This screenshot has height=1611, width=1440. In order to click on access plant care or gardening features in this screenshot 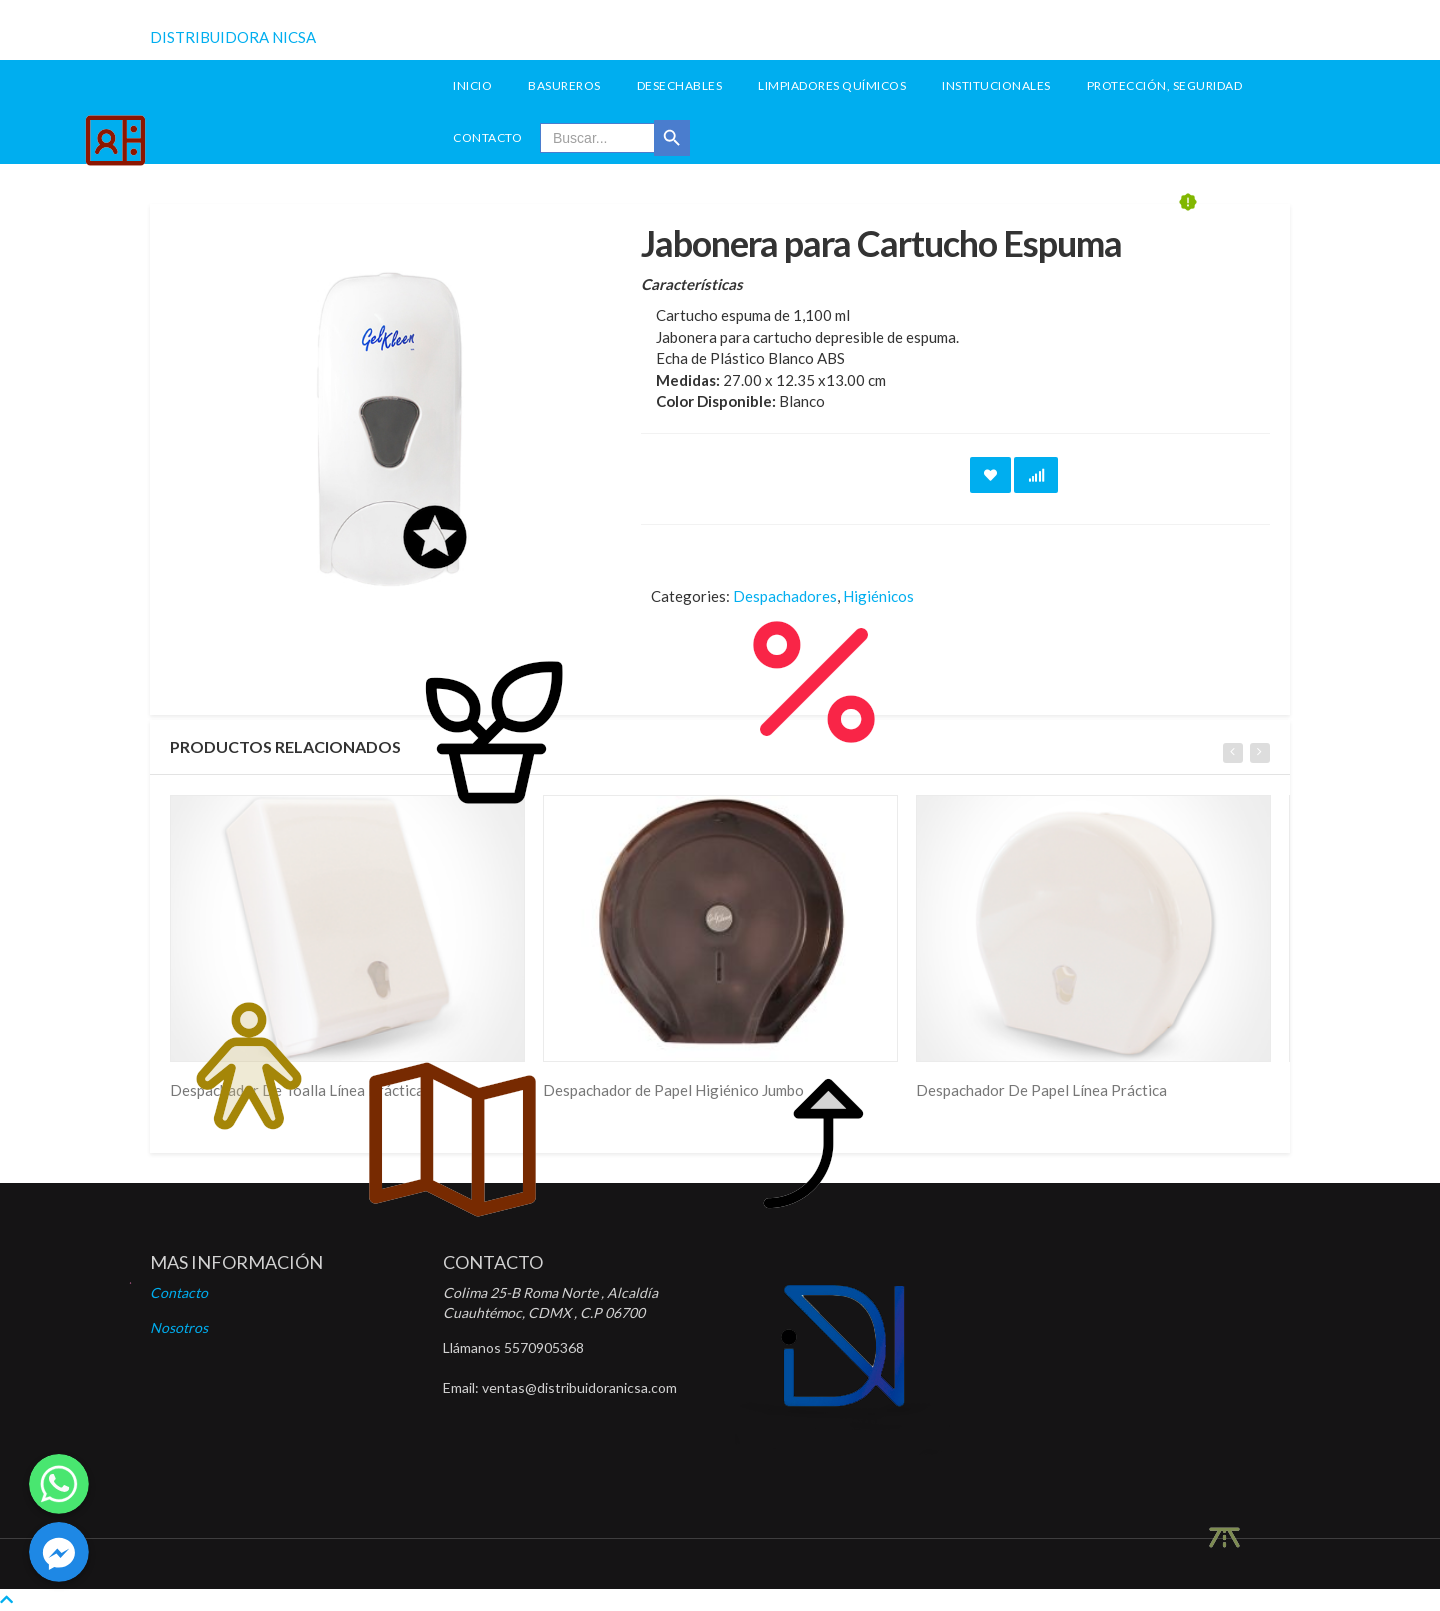, I will do `click(491, 732)`.